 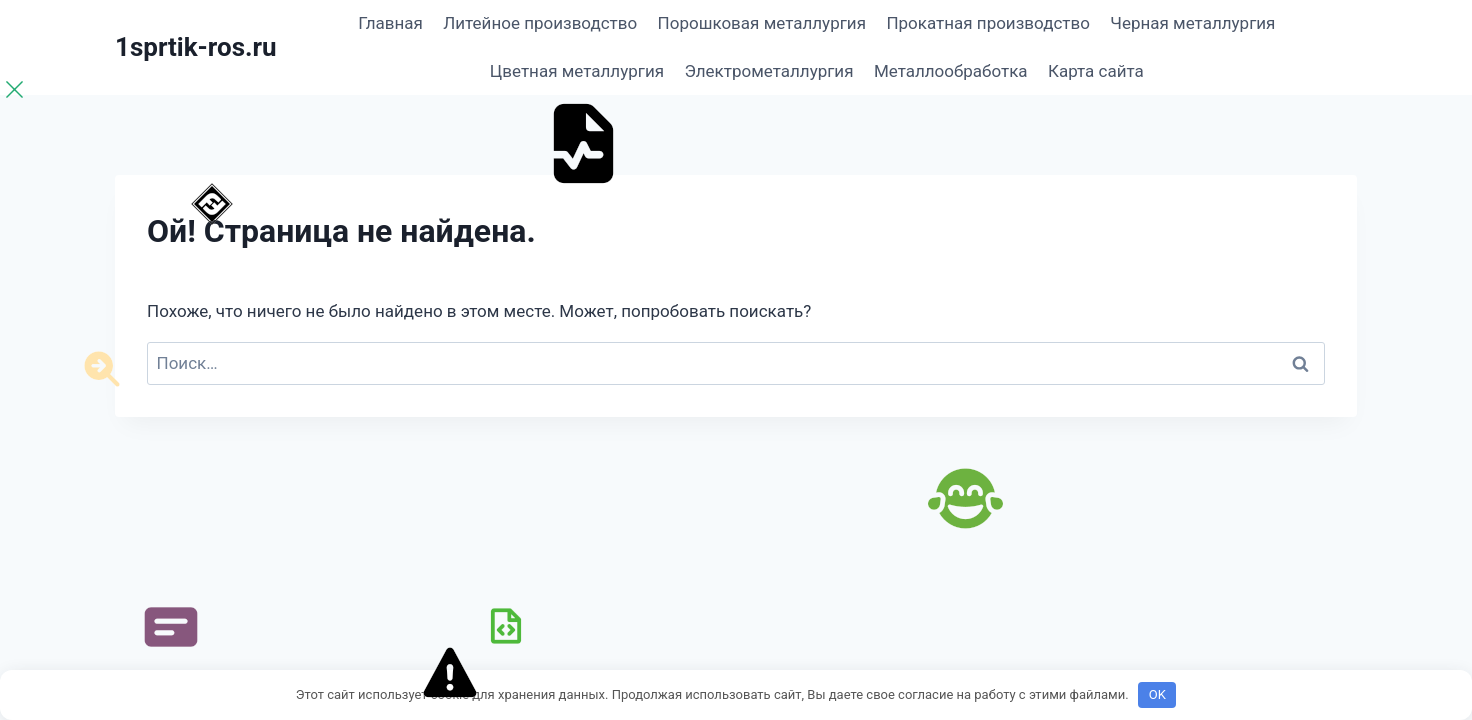 What do you see at coordinates (583, 143) in the screenshot?
I see `view audio or sound file` at bounding box center [583, 143].